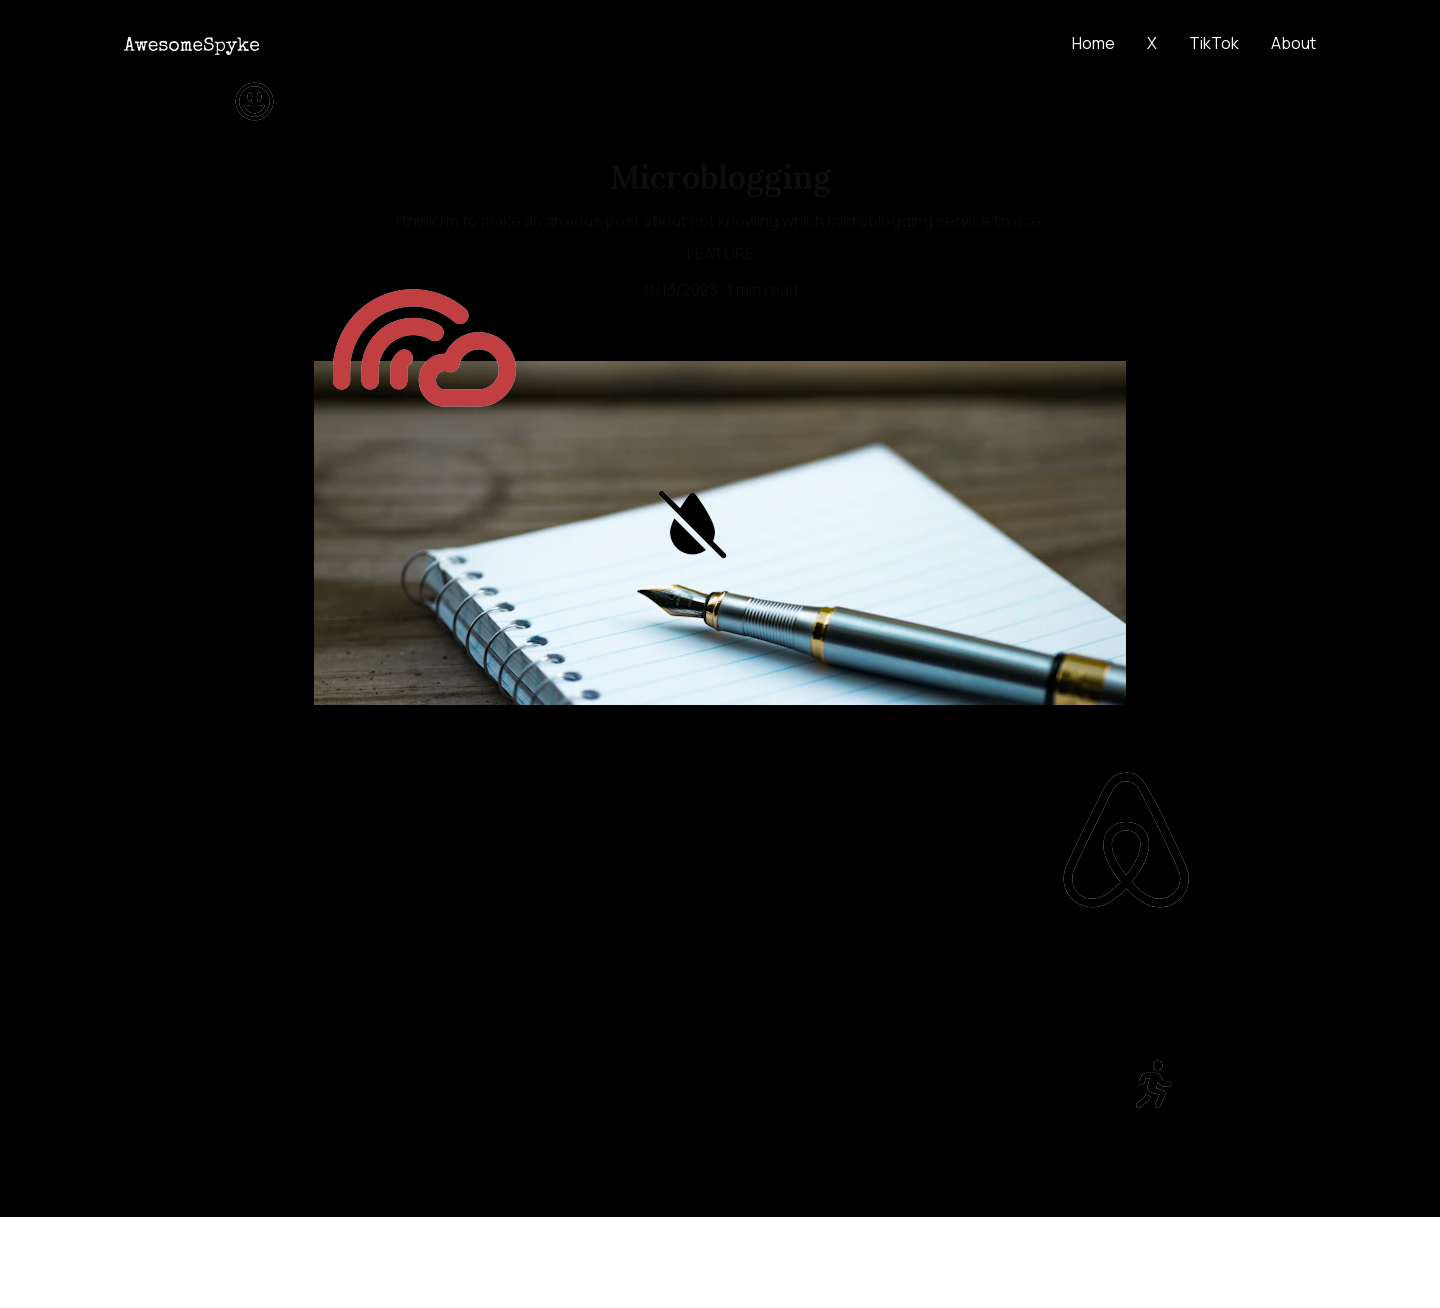  Describe the element at coordinates (1155, 1085) in the screenshot. I see `start a running or jogging workout` at that location.